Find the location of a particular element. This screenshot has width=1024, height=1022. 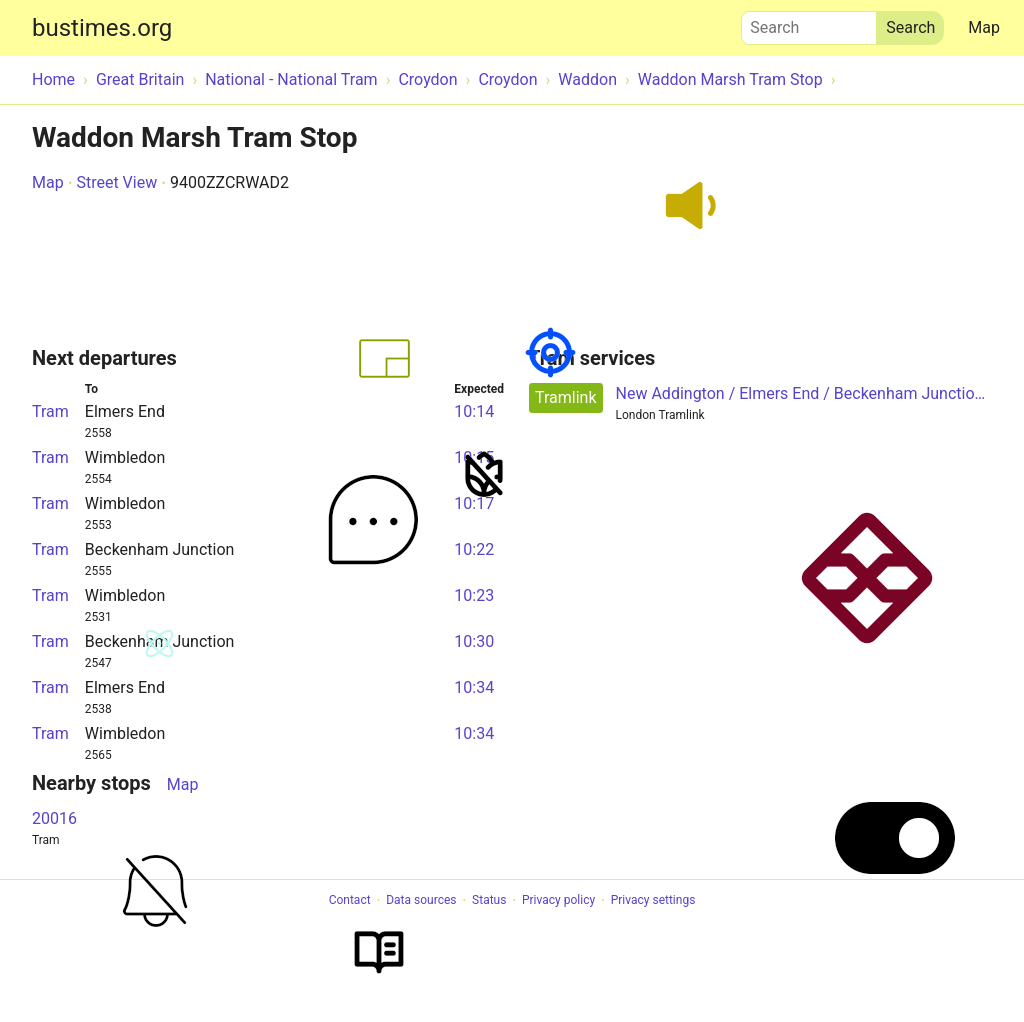

enable picture-in-picture mode is located at coordinates (384, 358).